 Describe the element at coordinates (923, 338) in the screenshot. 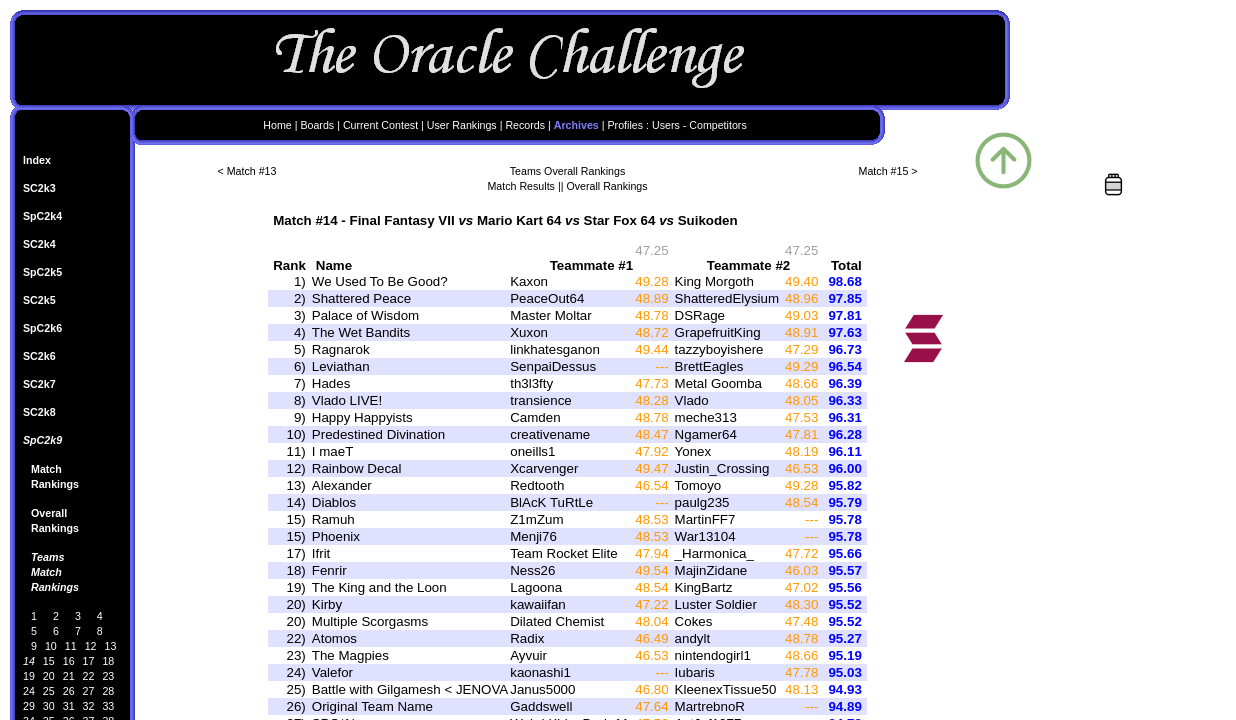

I see `view stacked layers or map overlays` at that location.